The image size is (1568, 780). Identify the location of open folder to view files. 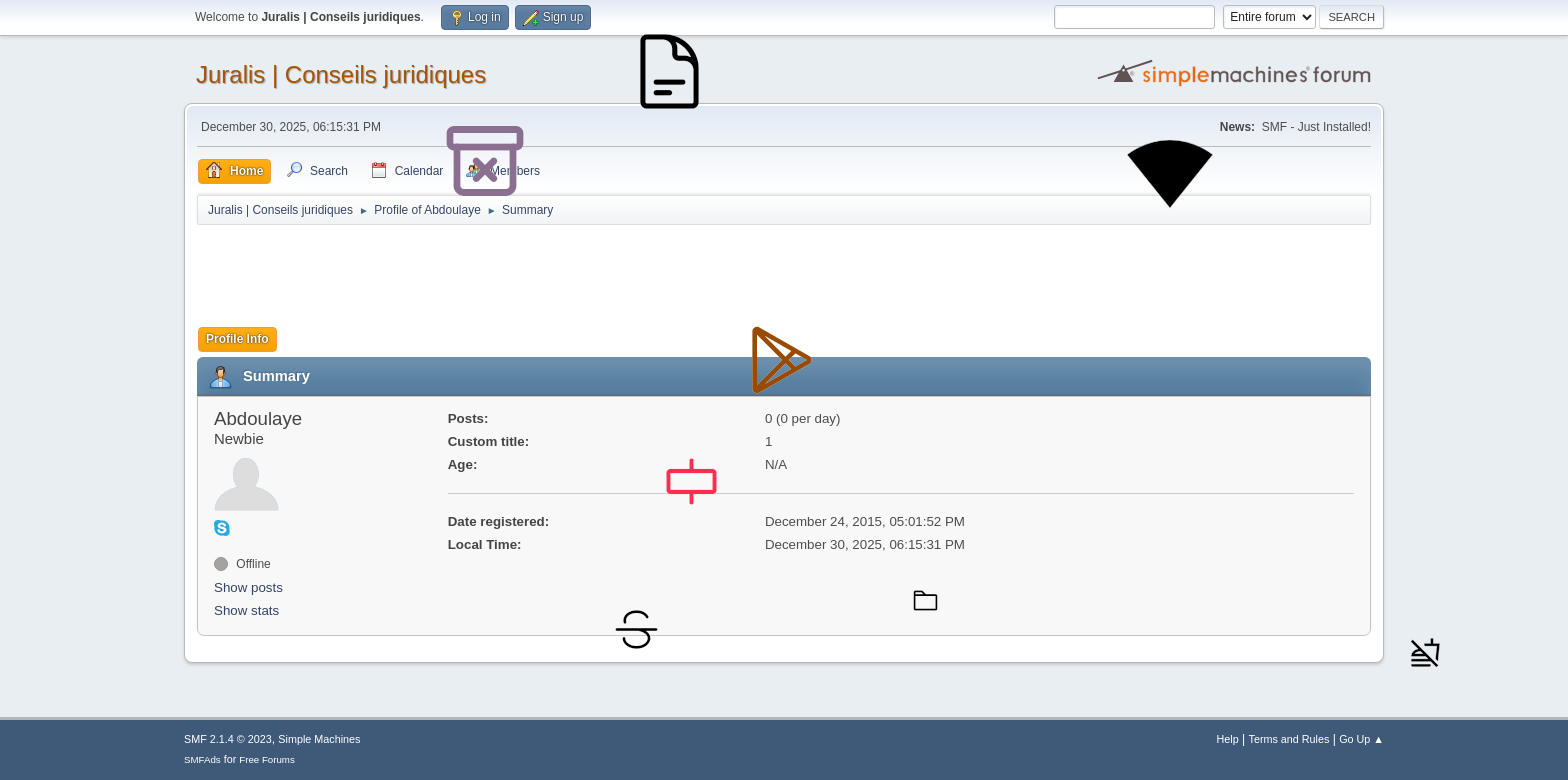
(925, 600).